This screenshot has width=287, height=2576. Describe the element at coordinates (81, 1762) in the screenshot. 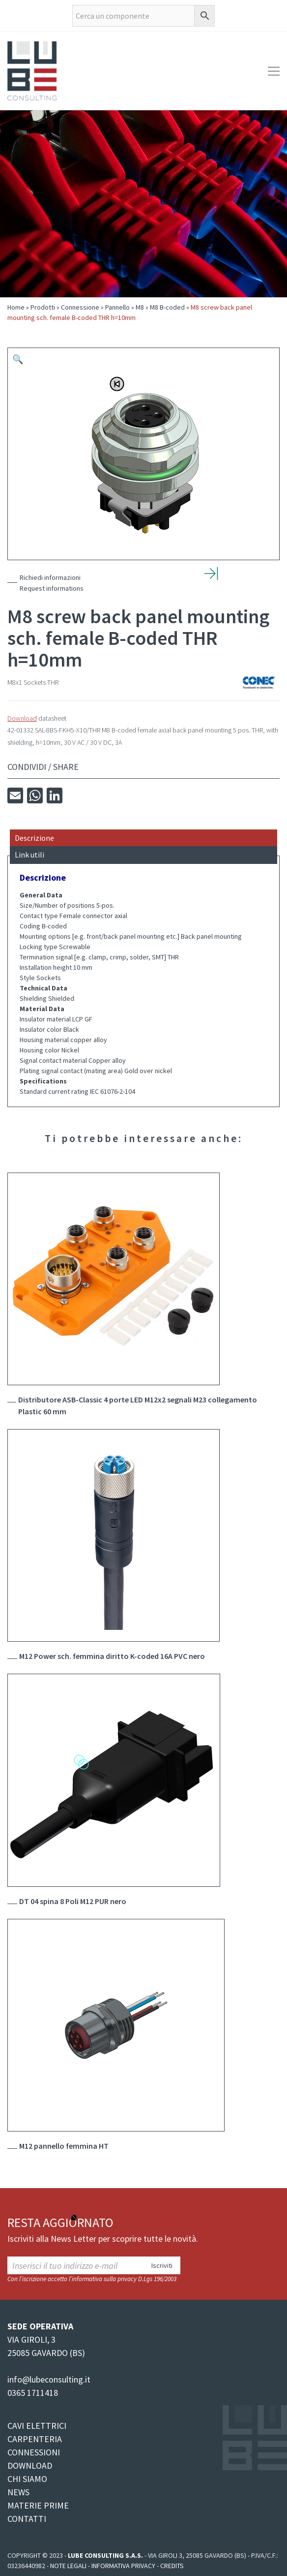

I see `apply intersect operation to selected shapes` at that location.